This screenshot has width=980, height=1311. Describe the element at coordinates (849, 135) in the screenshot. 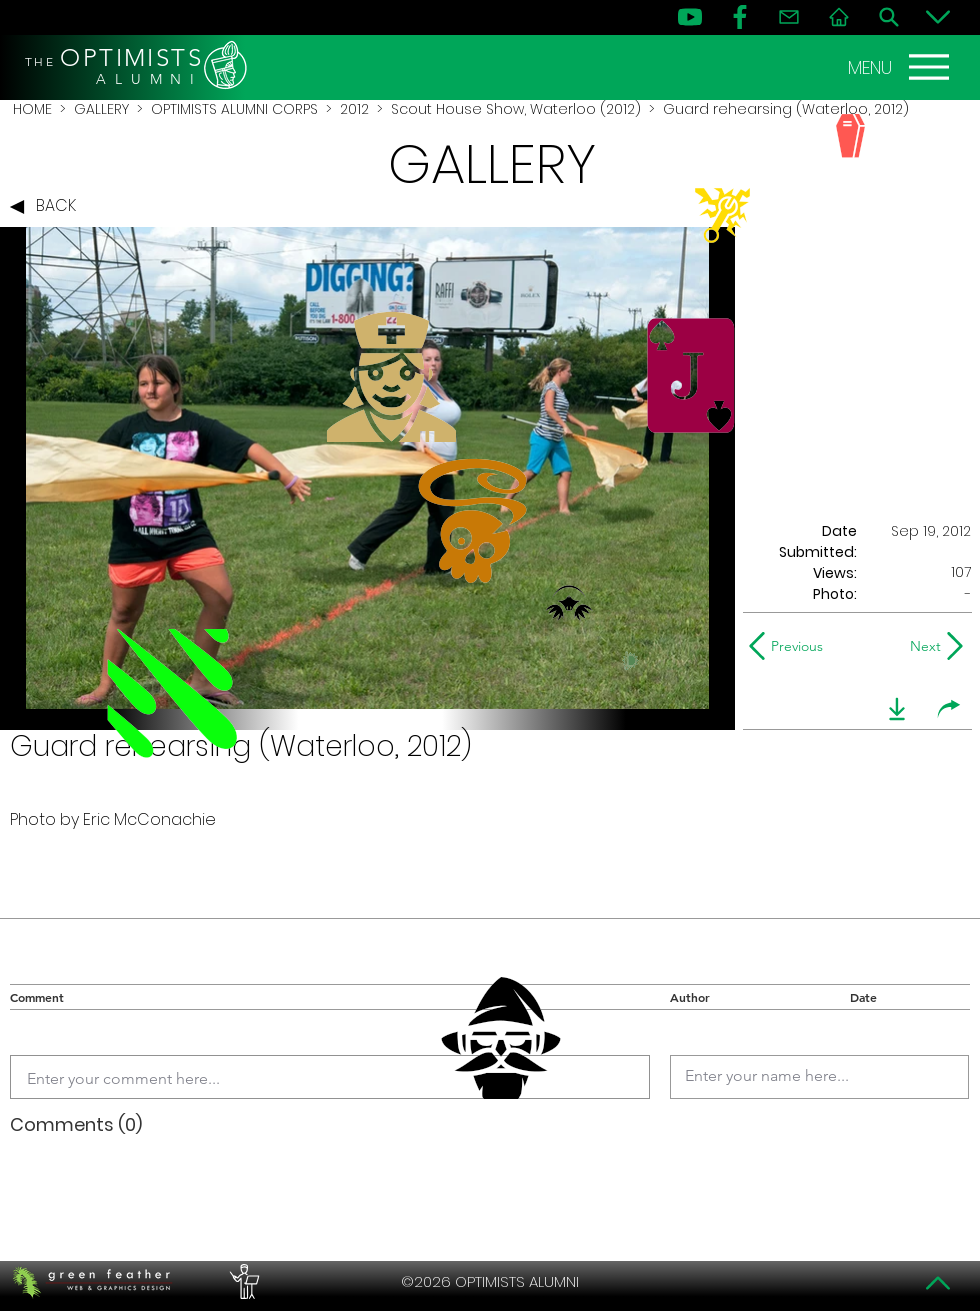

I see `indicates death or game over state` at that location.